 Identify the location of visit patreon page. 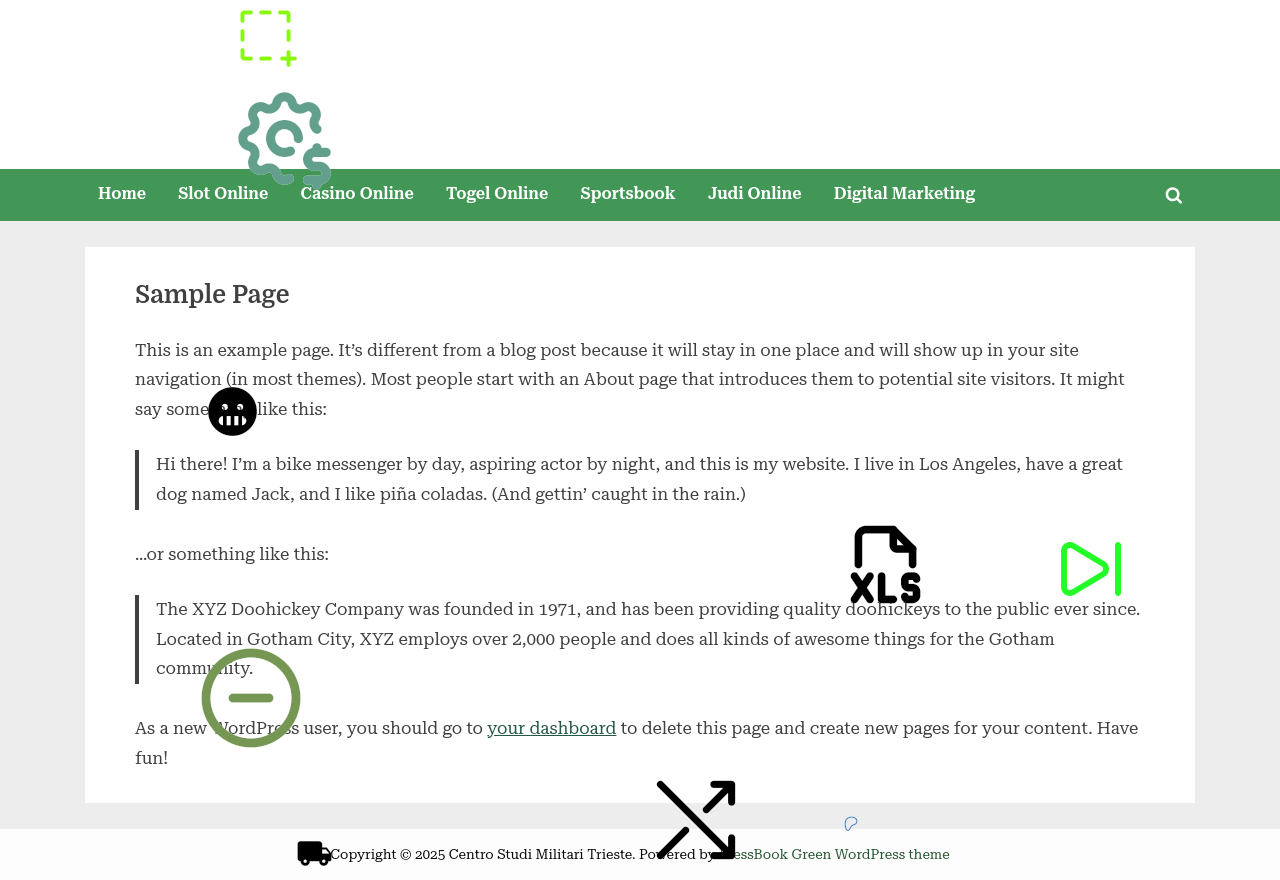
(850, 823).